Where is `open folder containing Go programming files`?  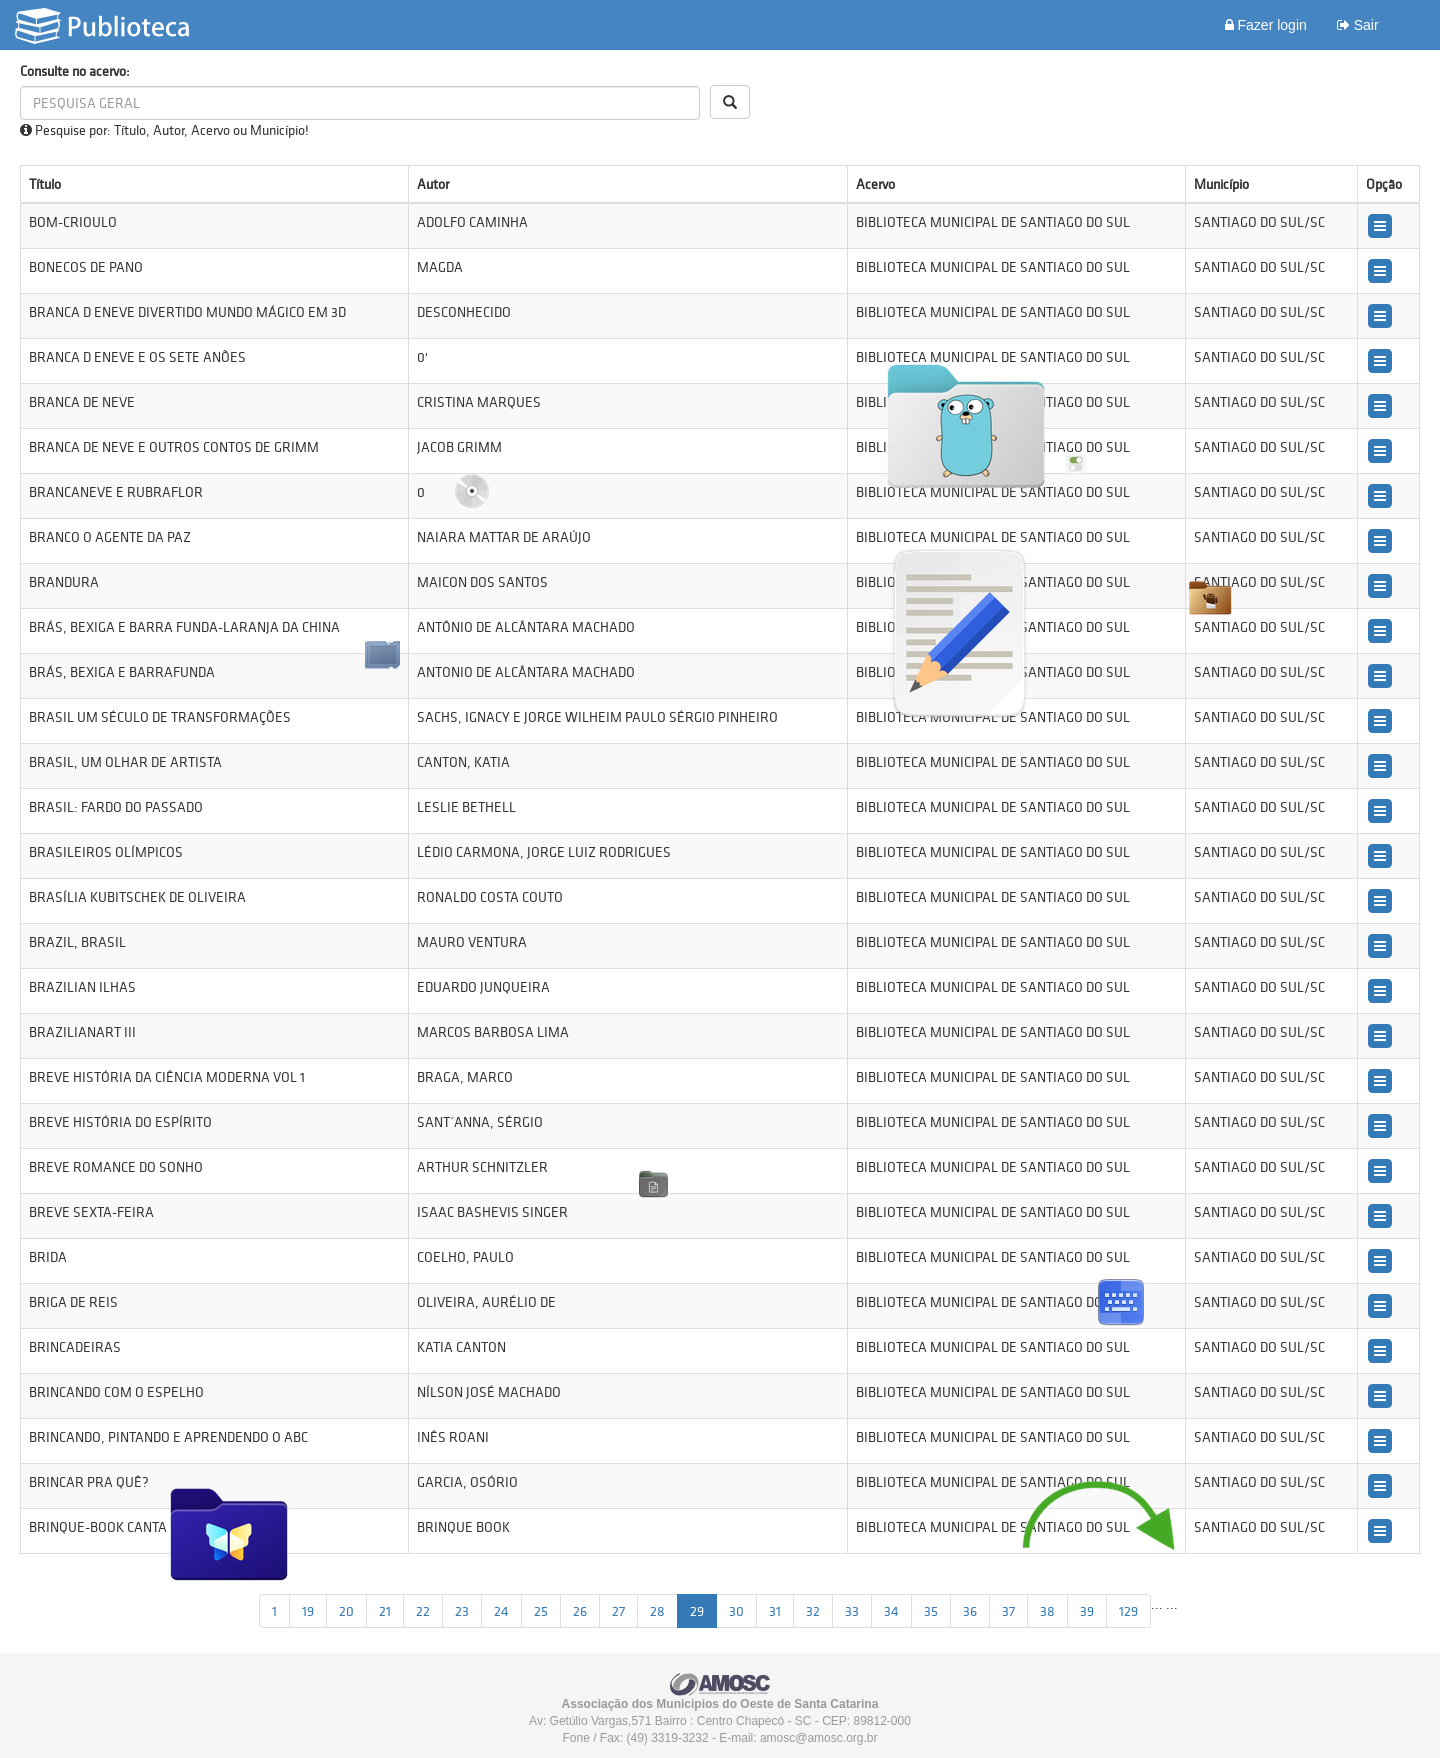 open folder containing Go programming files is located at coordinates (965, 430).